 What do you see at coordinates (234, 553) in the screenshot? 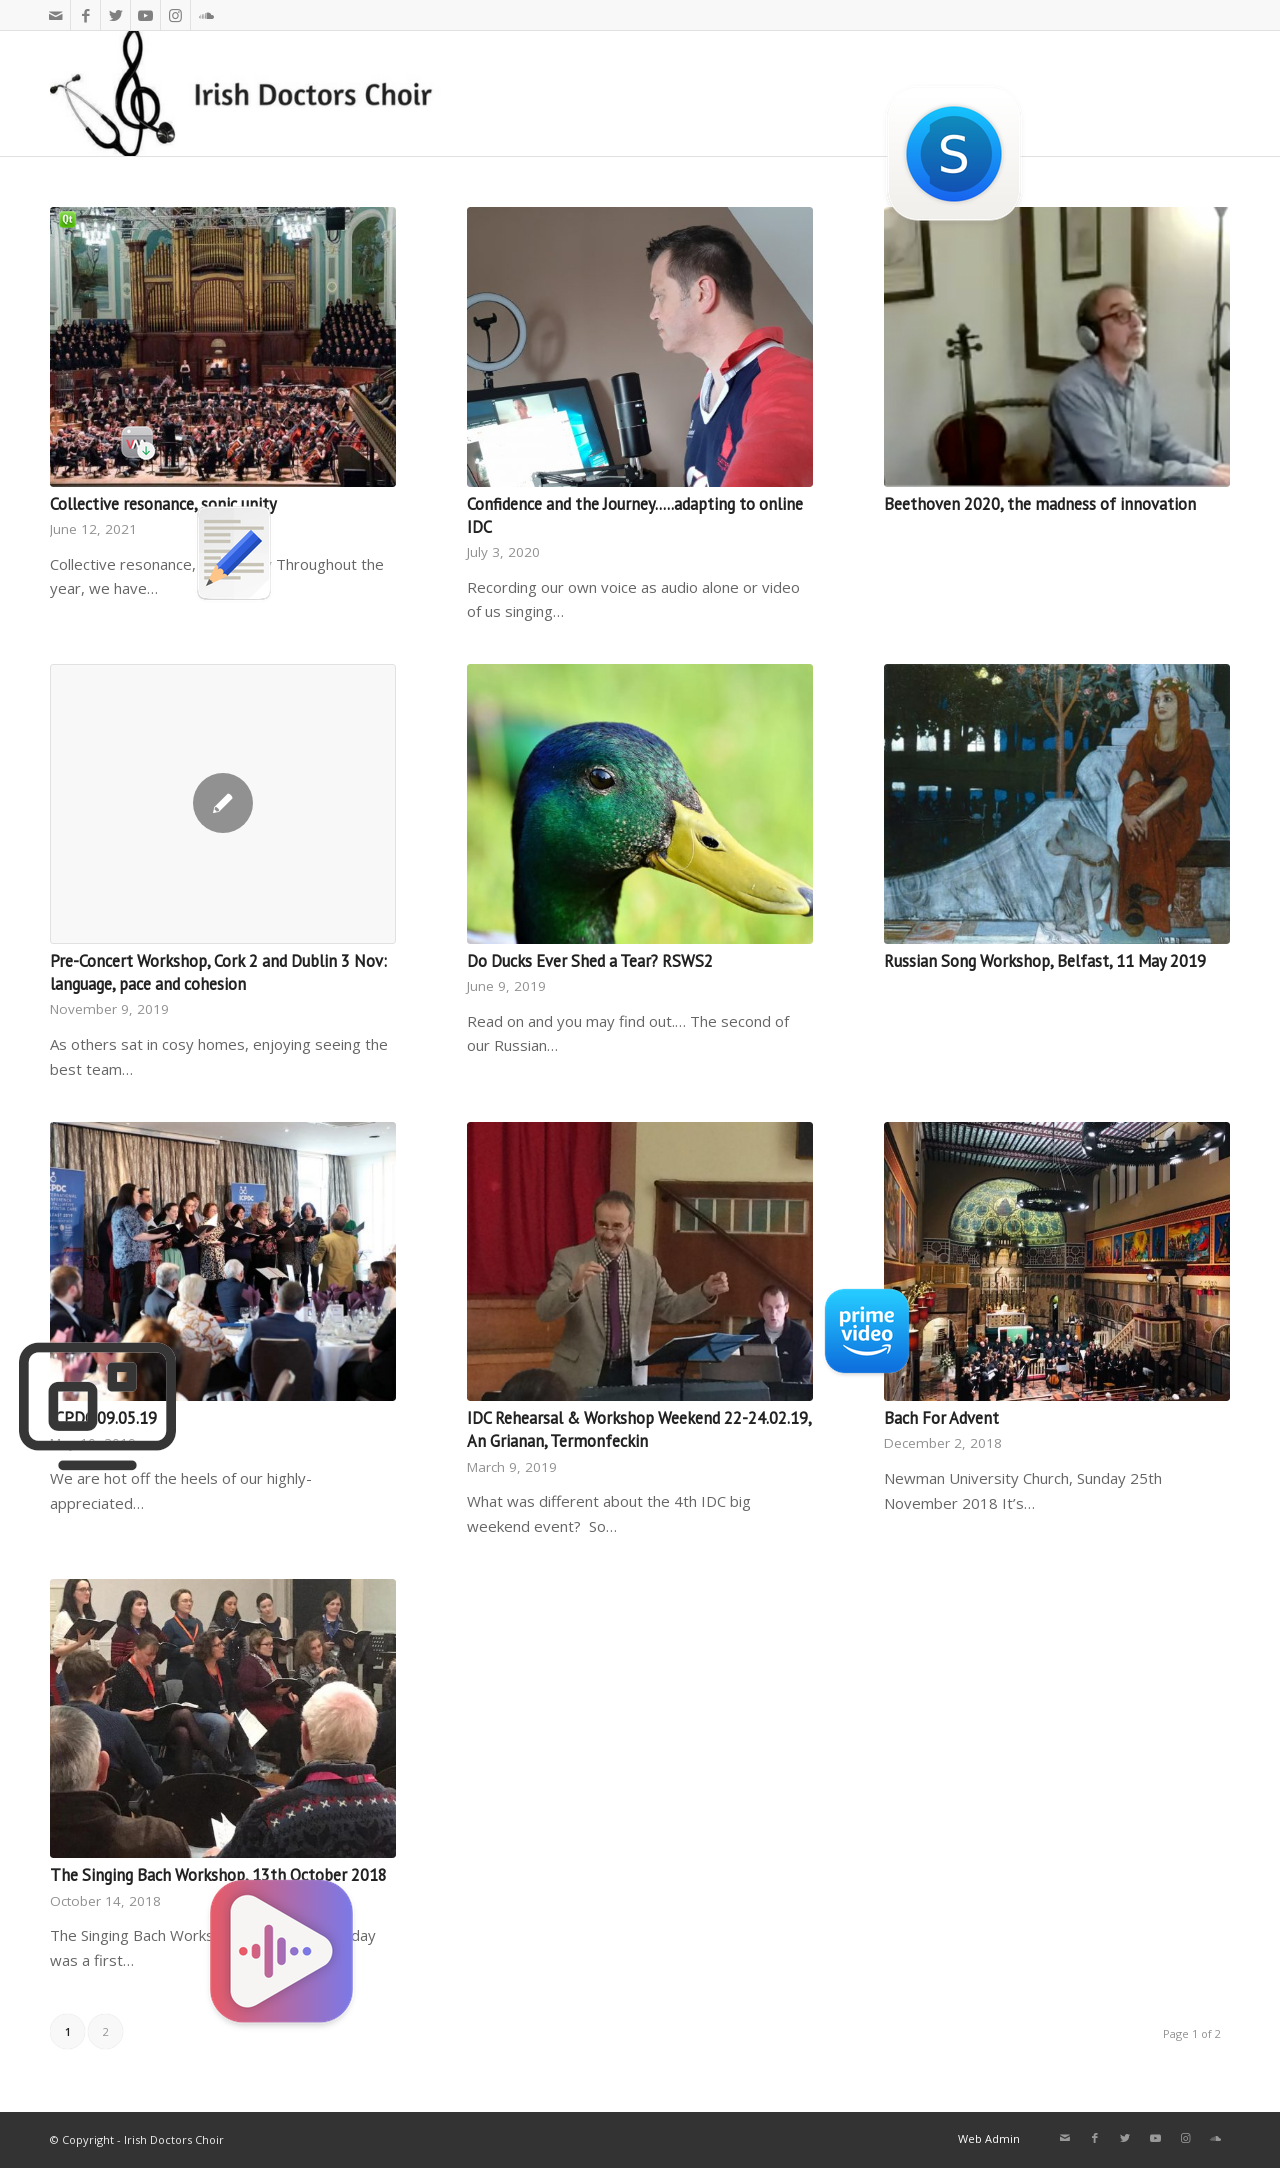
I see `open text editor application` at bounding box center [234, 553].